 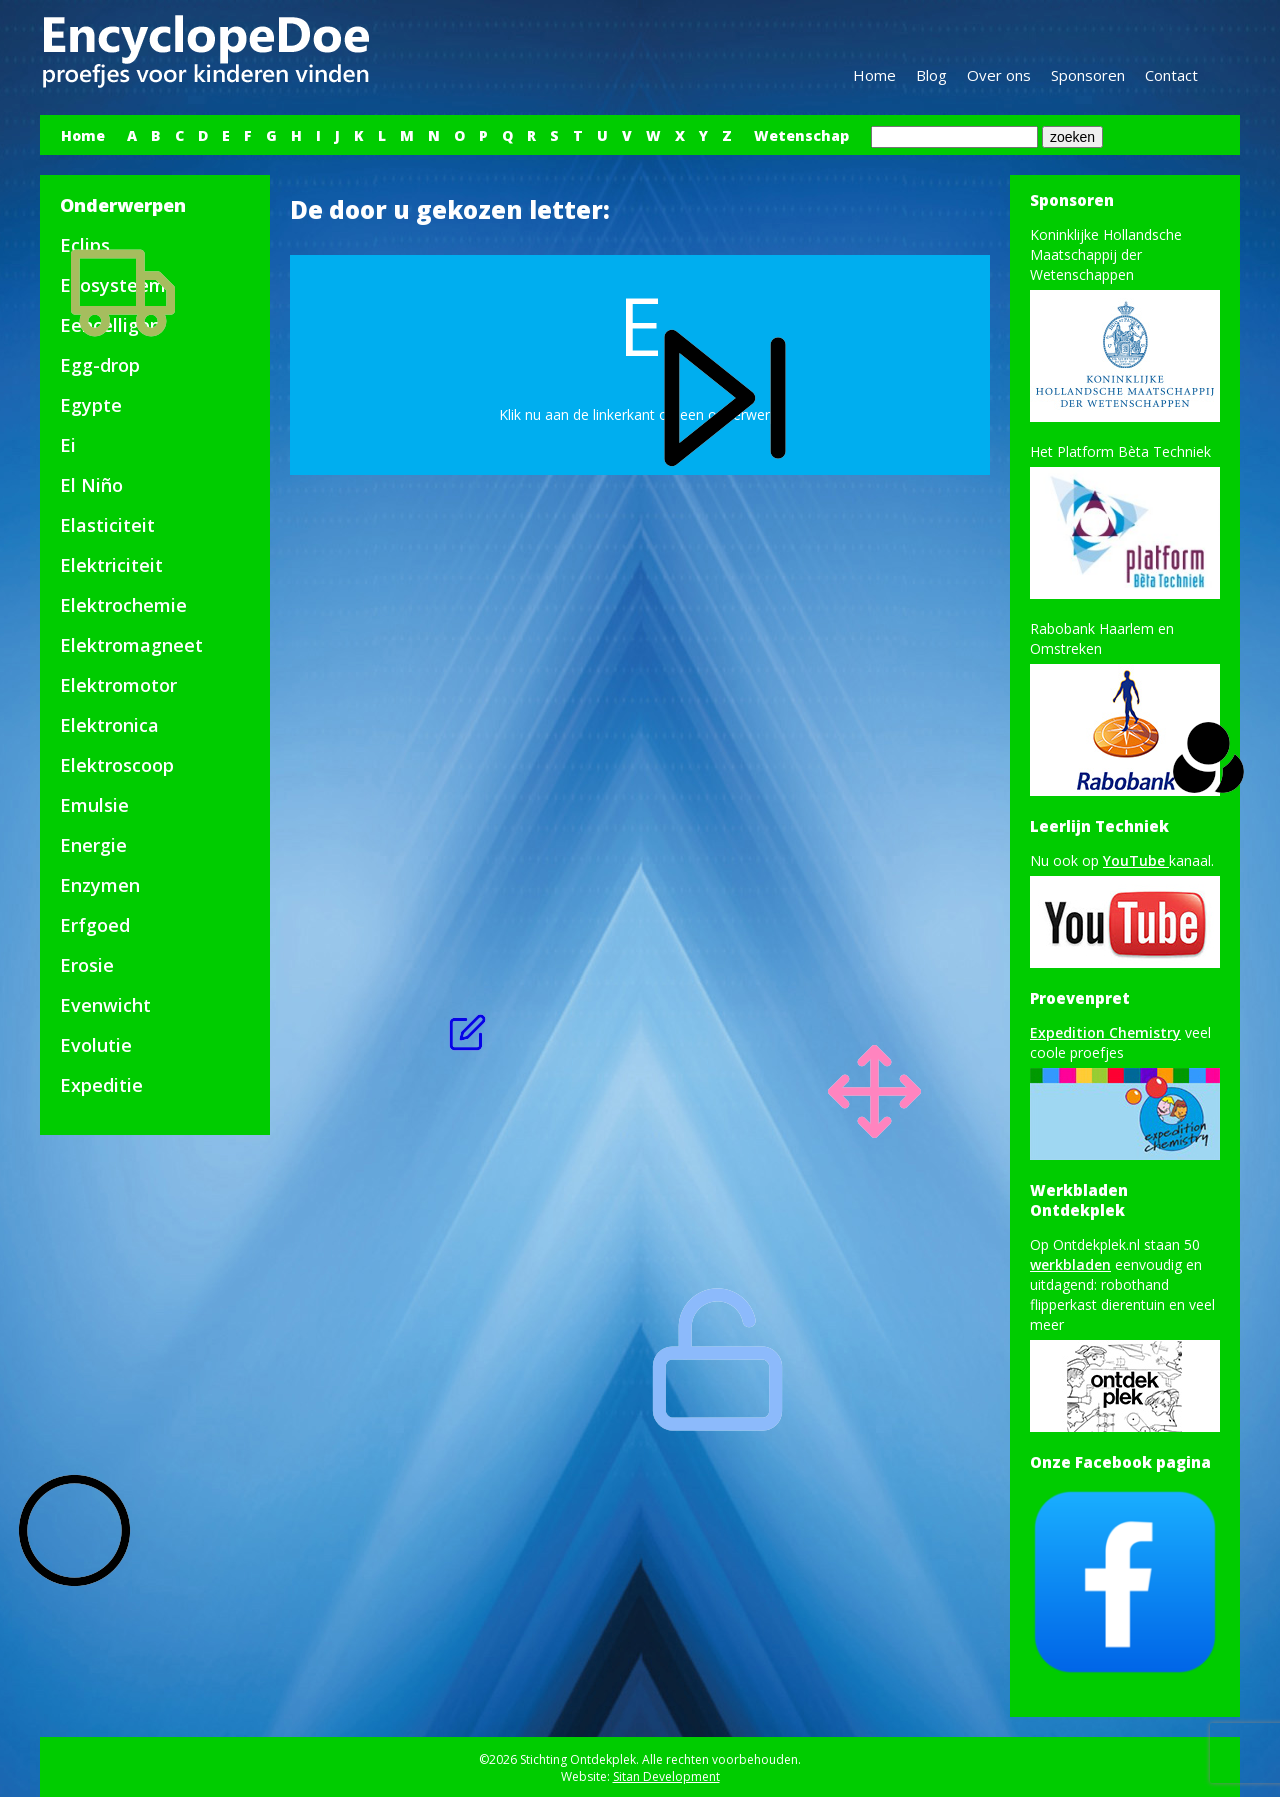 I want to click on edit or modify content, so click(x=467, y=1032).